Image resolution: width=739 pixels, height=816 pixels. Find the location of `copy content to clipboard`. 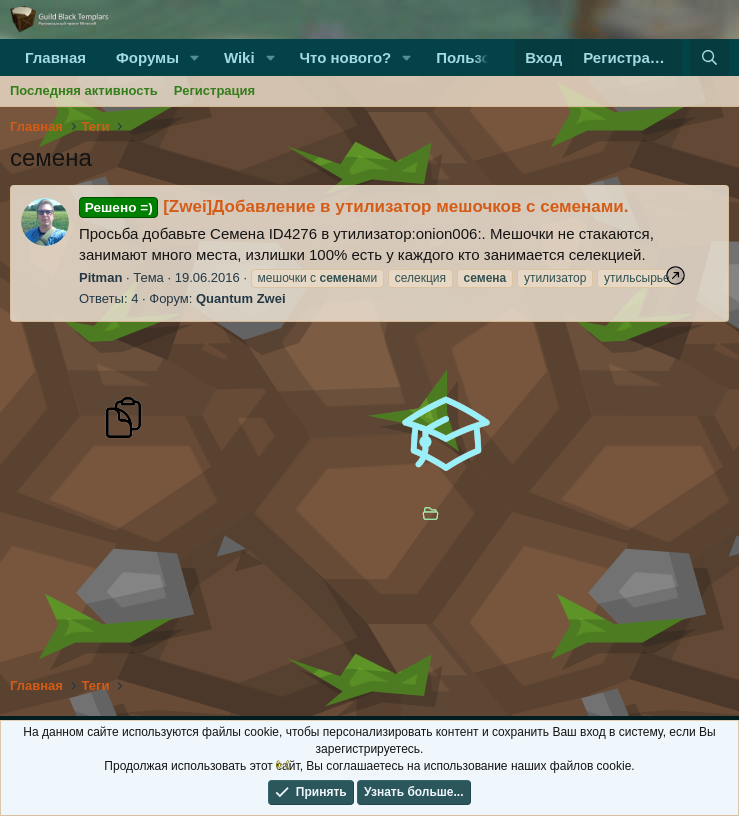

copy content to clipboard is located at coordinates (123, 417).